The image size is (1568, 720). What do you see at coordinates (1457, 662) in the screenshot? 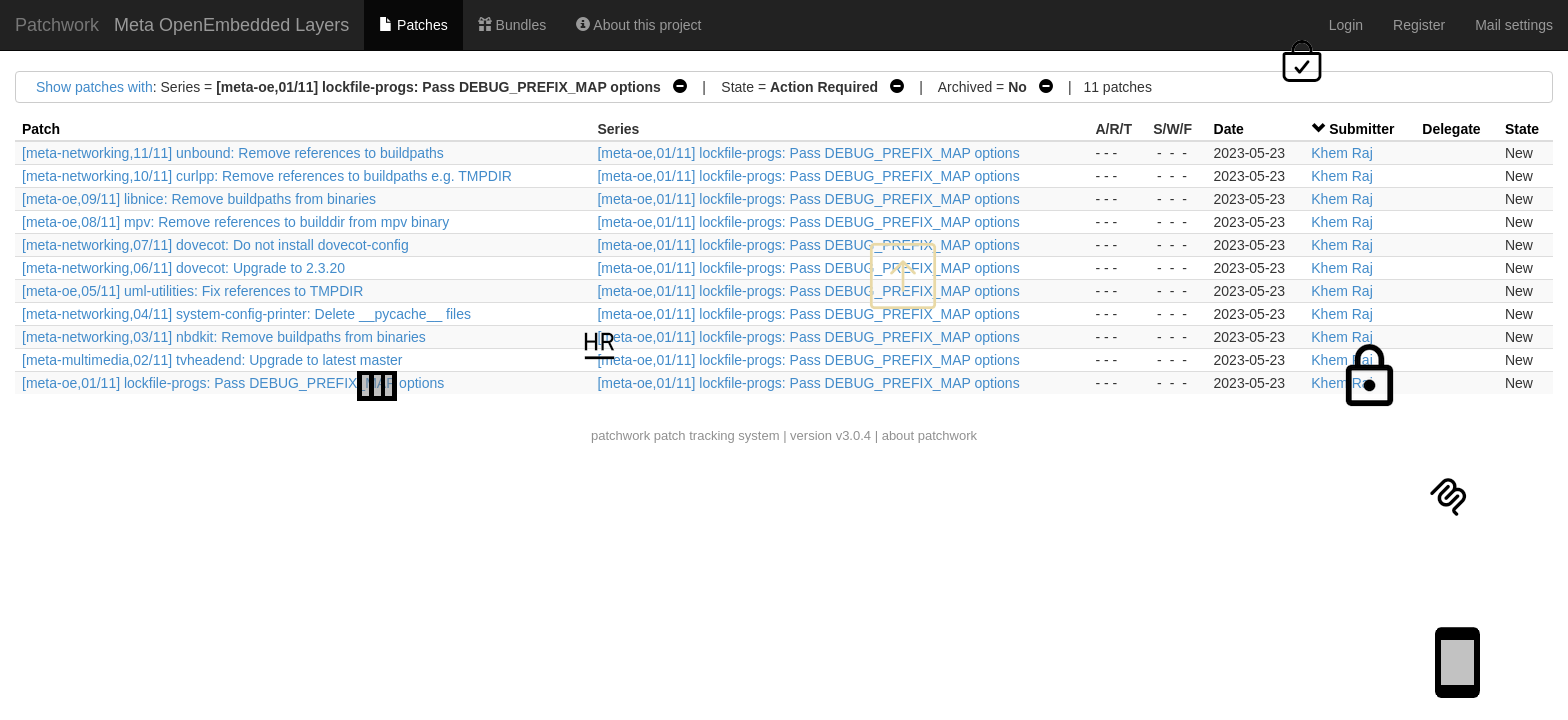
I see `indicates mobile device or smartphone view` at bounding box center [1457, 662].